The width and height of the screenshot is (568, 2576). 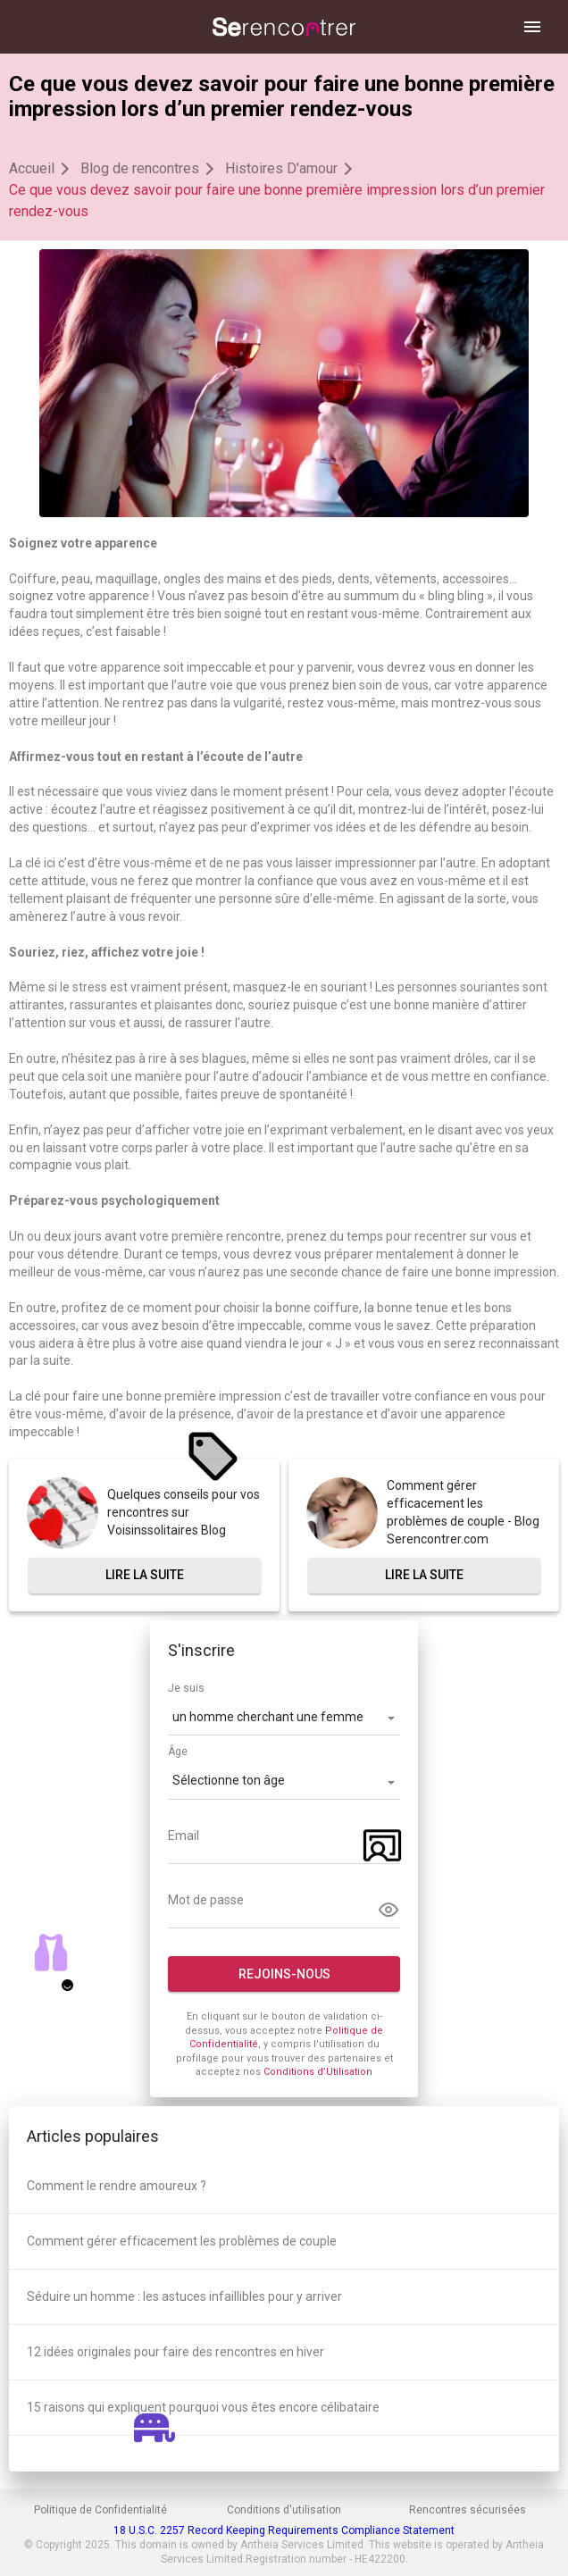 What do you see at coordinates (51, 1953) in the screenshot?
I see `select safety vest or protective gear` at bounding box center [51, 1953].